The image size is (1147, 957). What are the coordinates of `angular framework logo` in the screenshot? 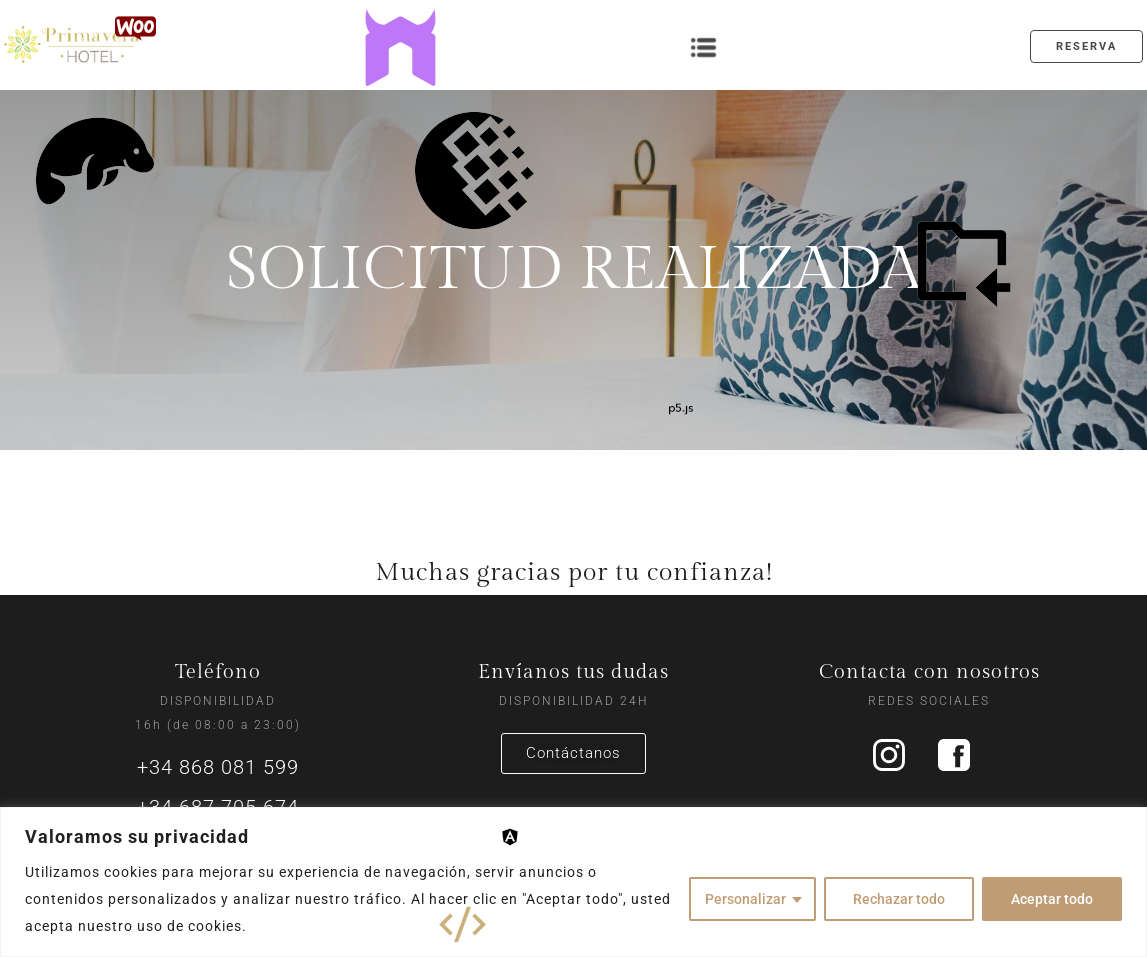 It's located at (510, 837).